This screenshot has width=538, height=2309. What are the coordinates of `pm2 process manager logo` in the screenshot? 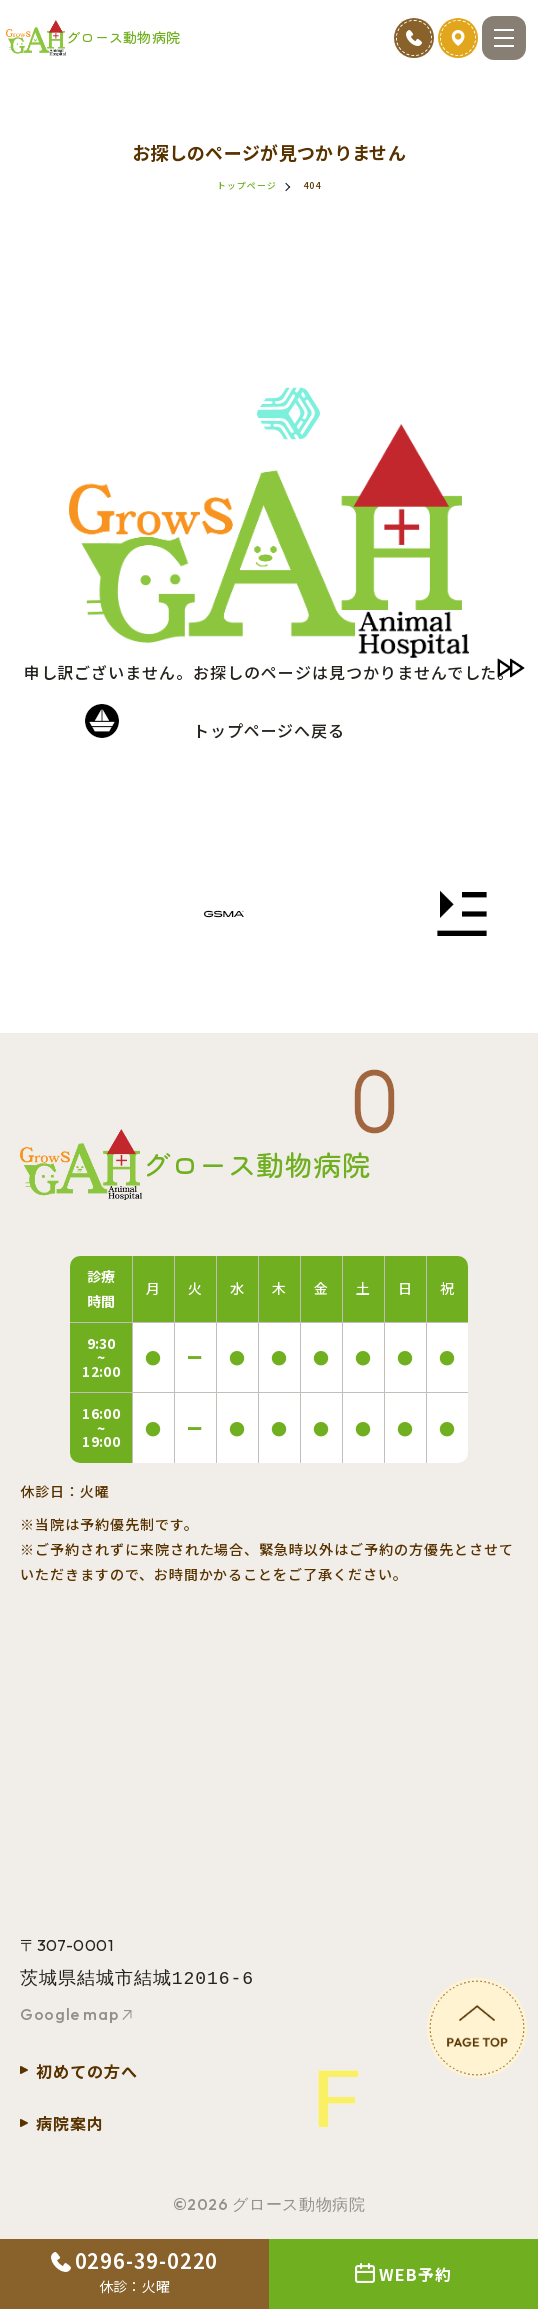 It's located at (288, 413).